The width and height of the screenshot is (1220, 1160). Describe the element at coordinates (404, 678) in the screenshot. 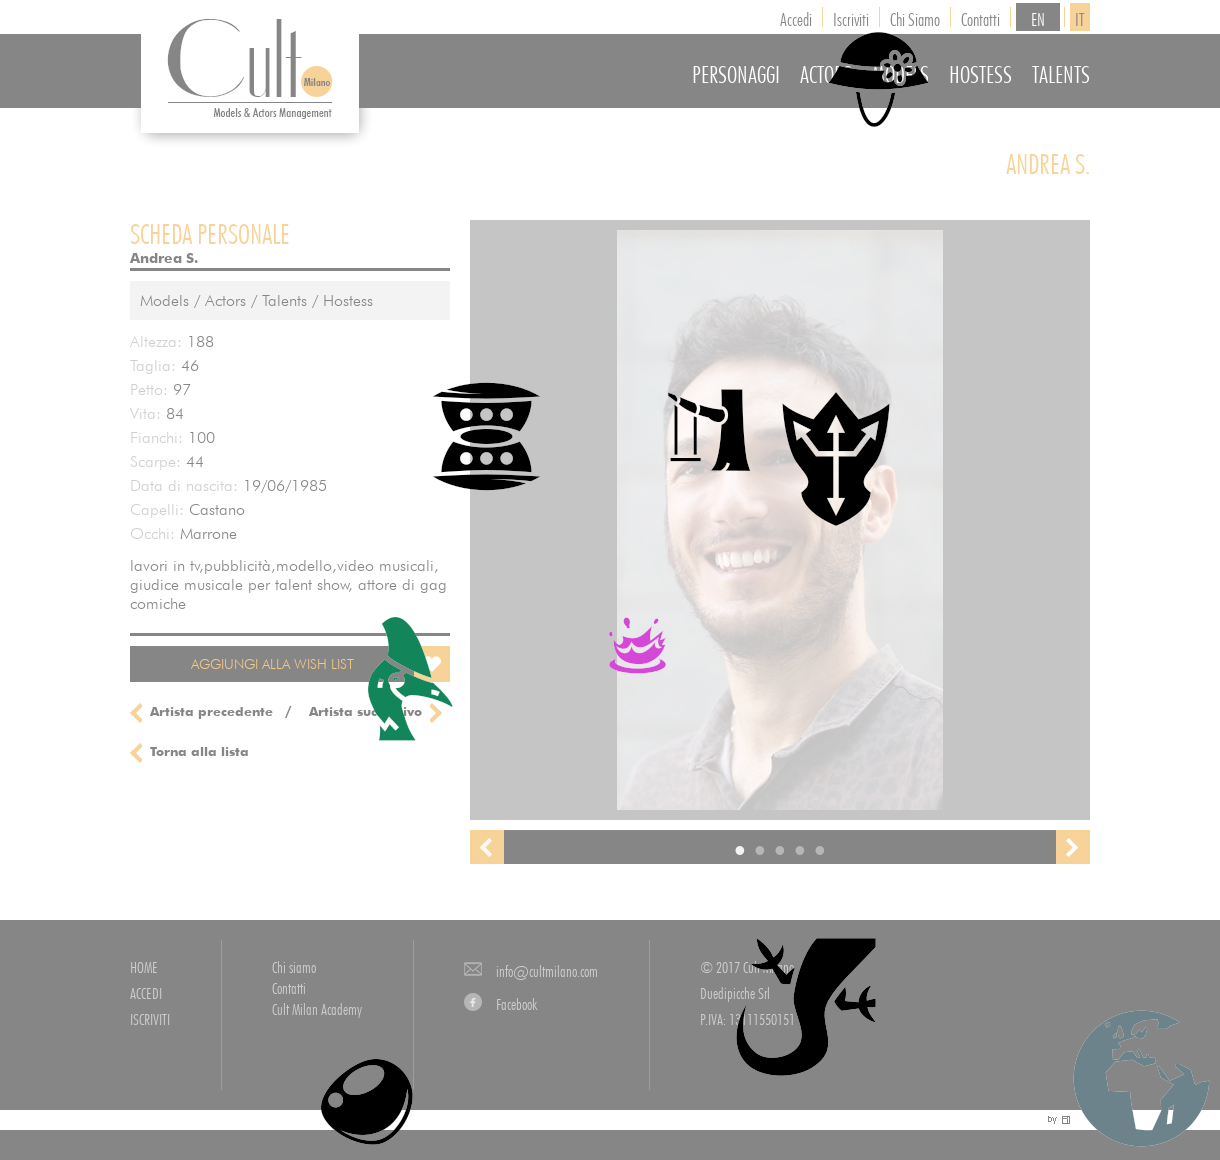

I see `cassowary bird icon for wildlife or nature app` at that location.